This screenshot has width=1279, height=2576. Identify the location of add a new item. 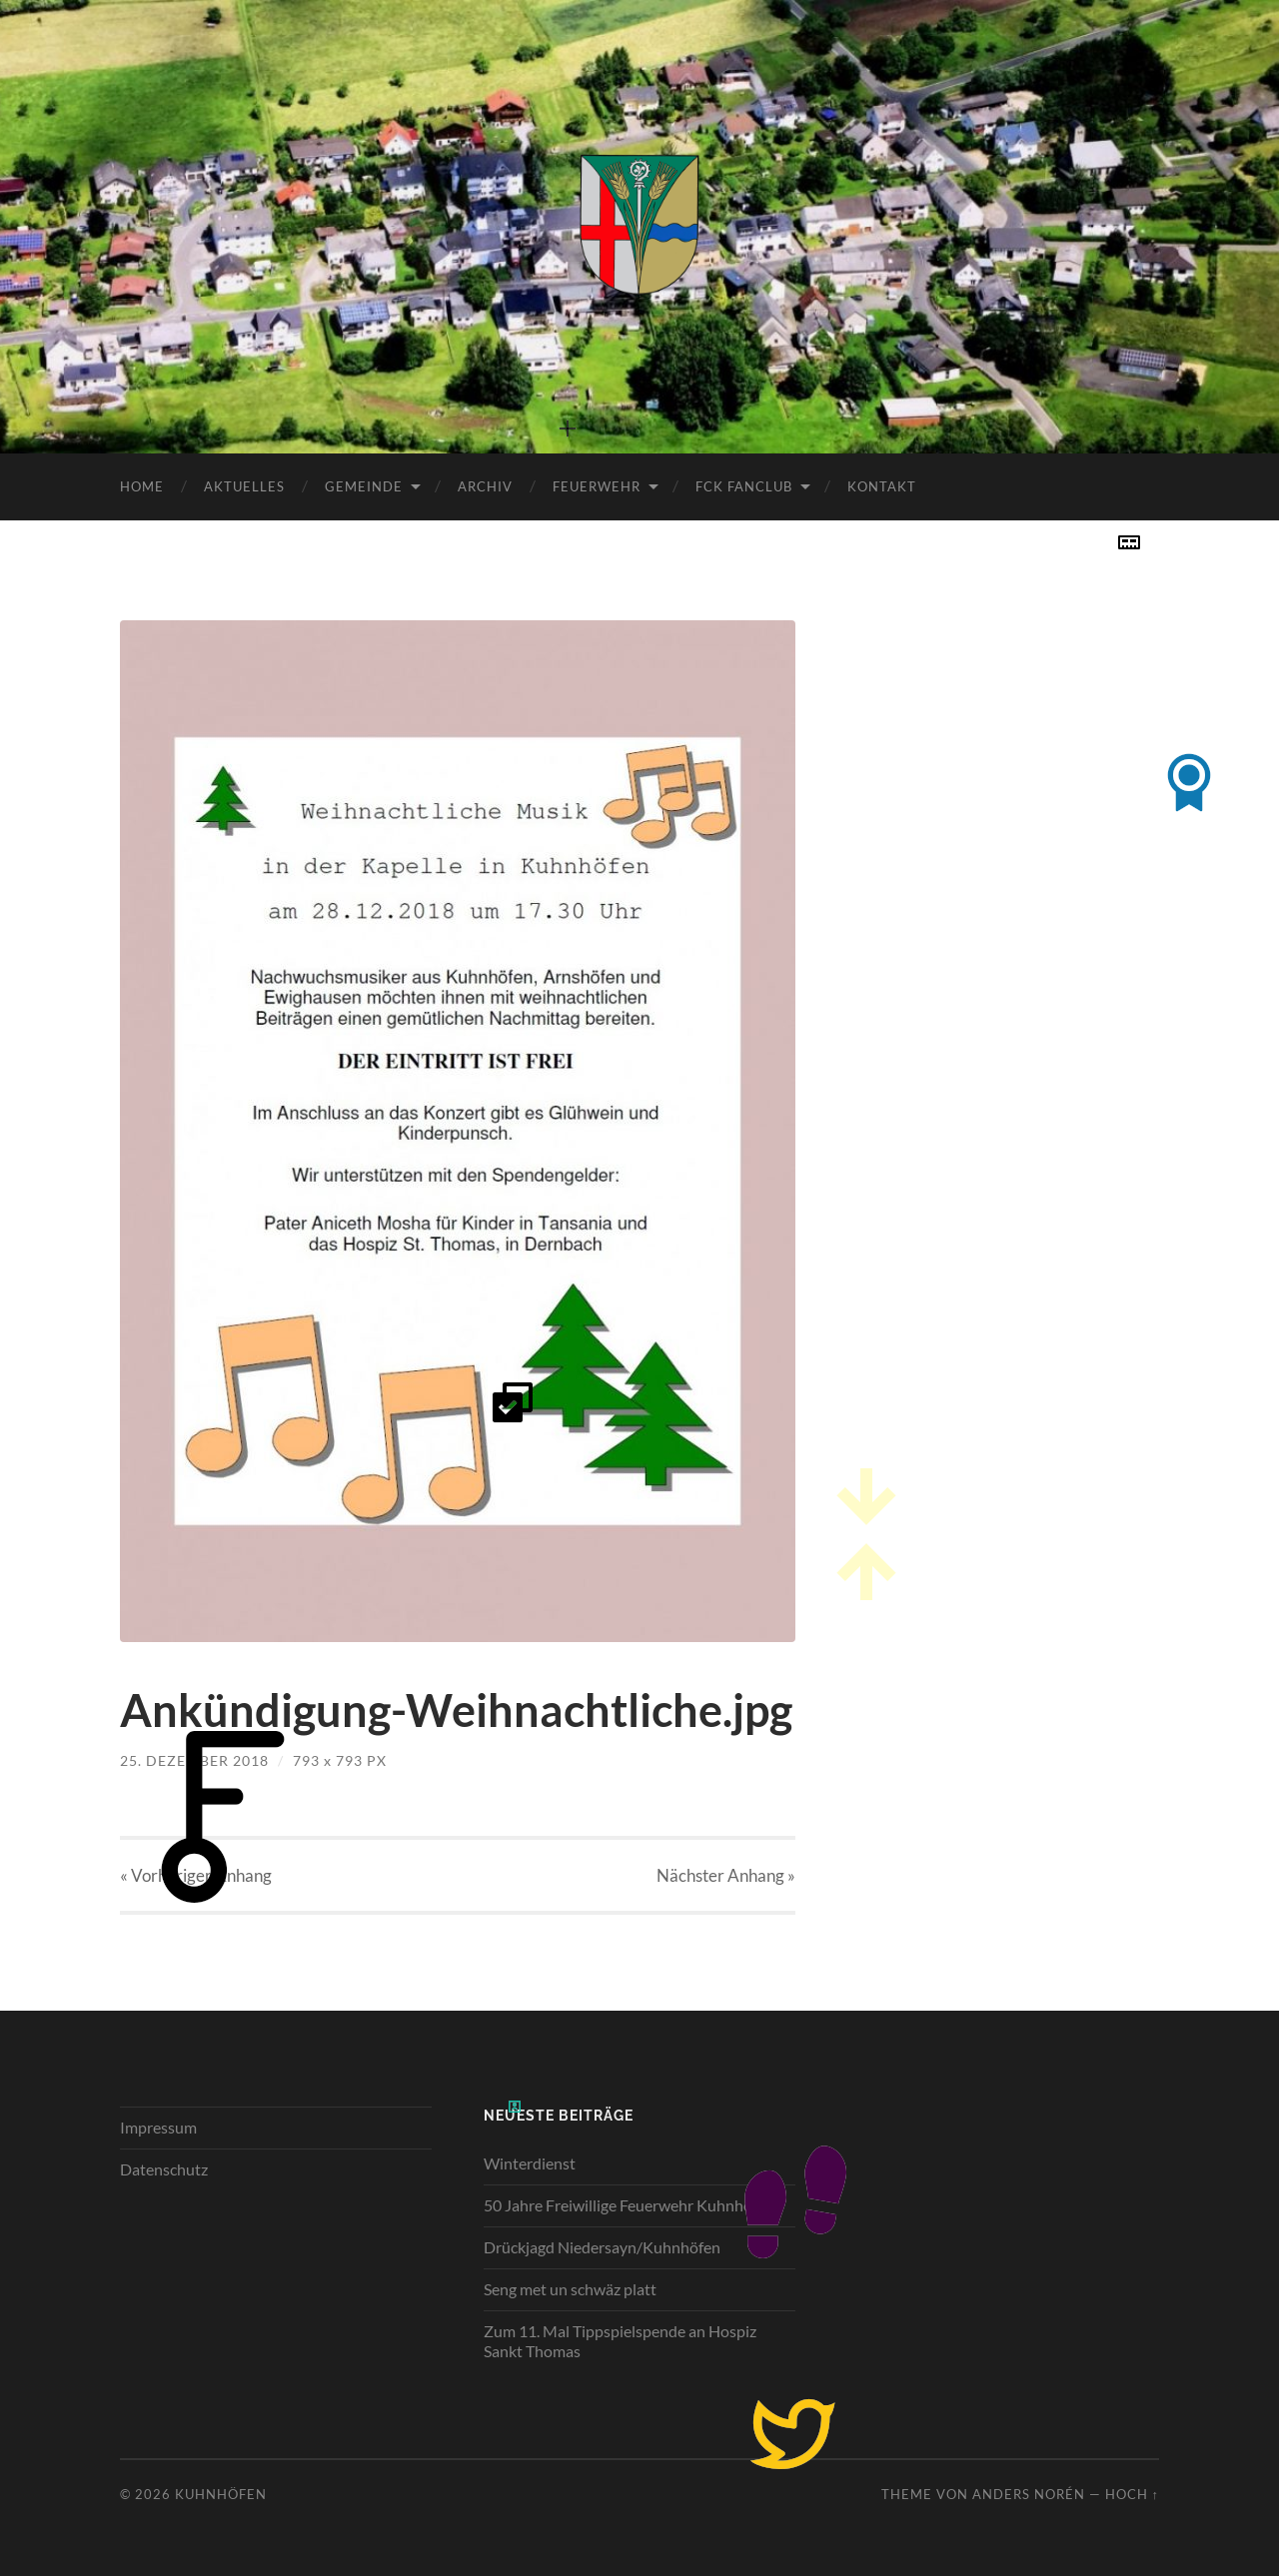
(568, 429).